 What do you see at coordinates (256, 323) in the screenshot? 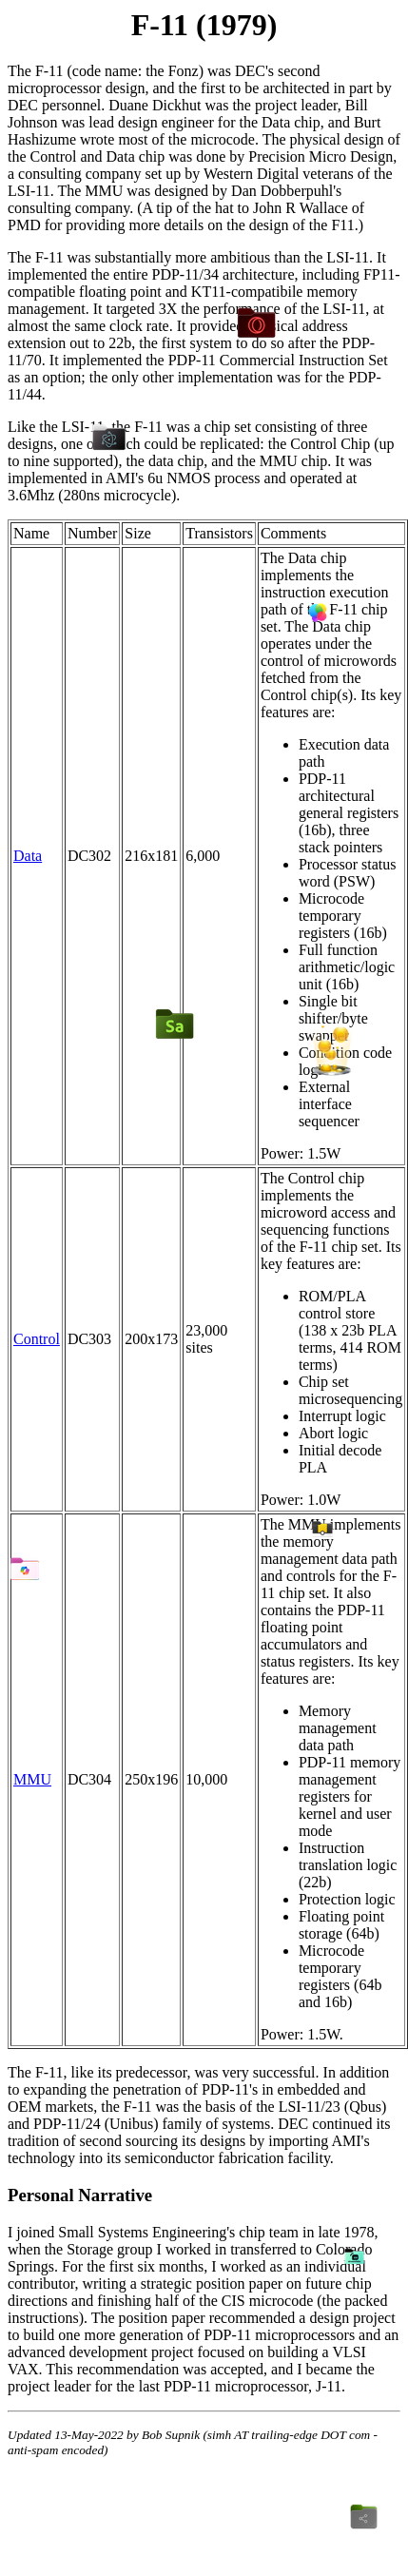
I see `open Opera GX browser files folder` at bounding box center [256, 323].